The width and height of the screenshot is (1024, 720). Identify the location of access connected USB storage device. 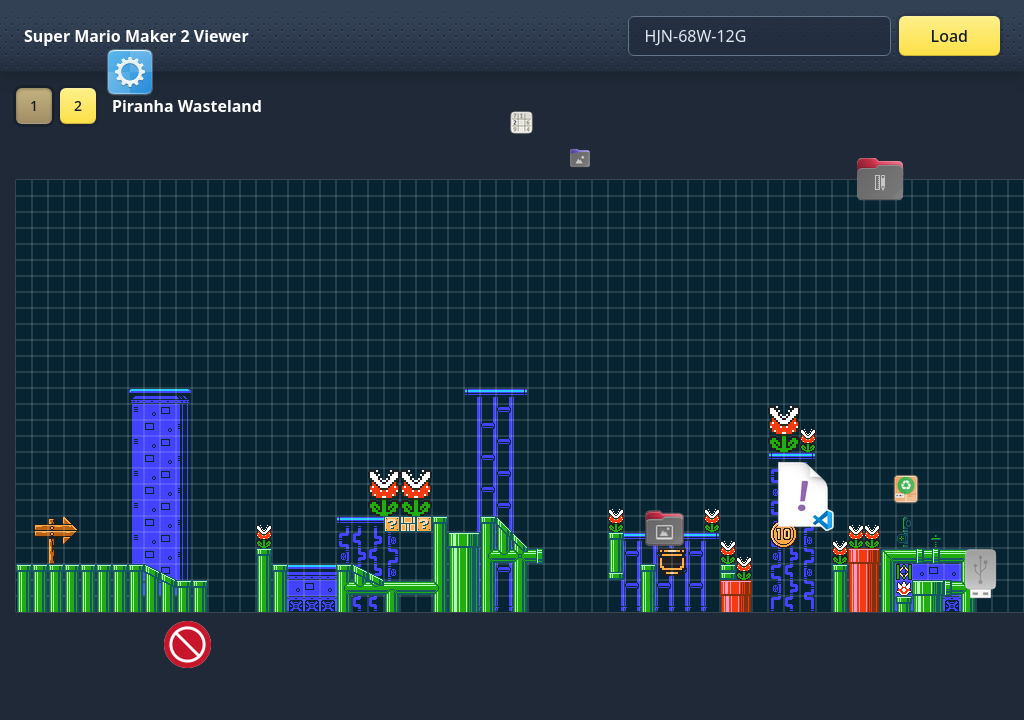
(980, 573).